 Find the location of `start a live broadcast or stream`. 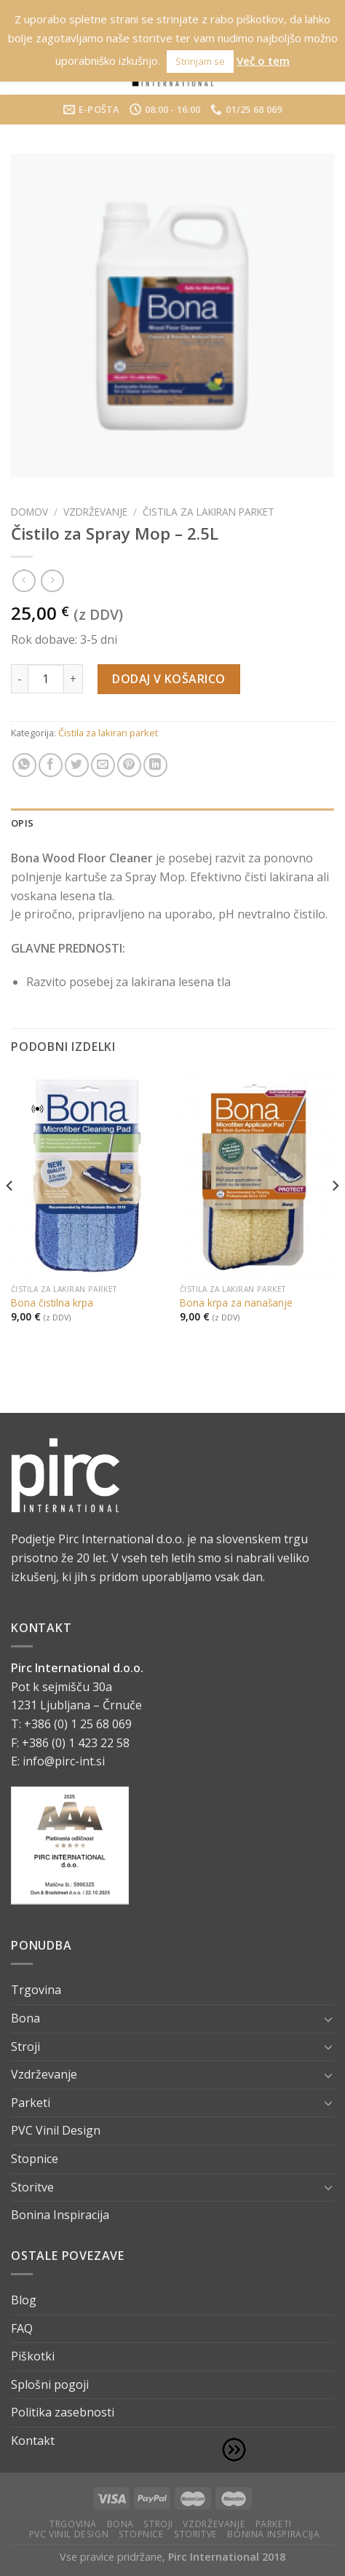

start a live broadcast or stream is located at coordinates (37, 1108).